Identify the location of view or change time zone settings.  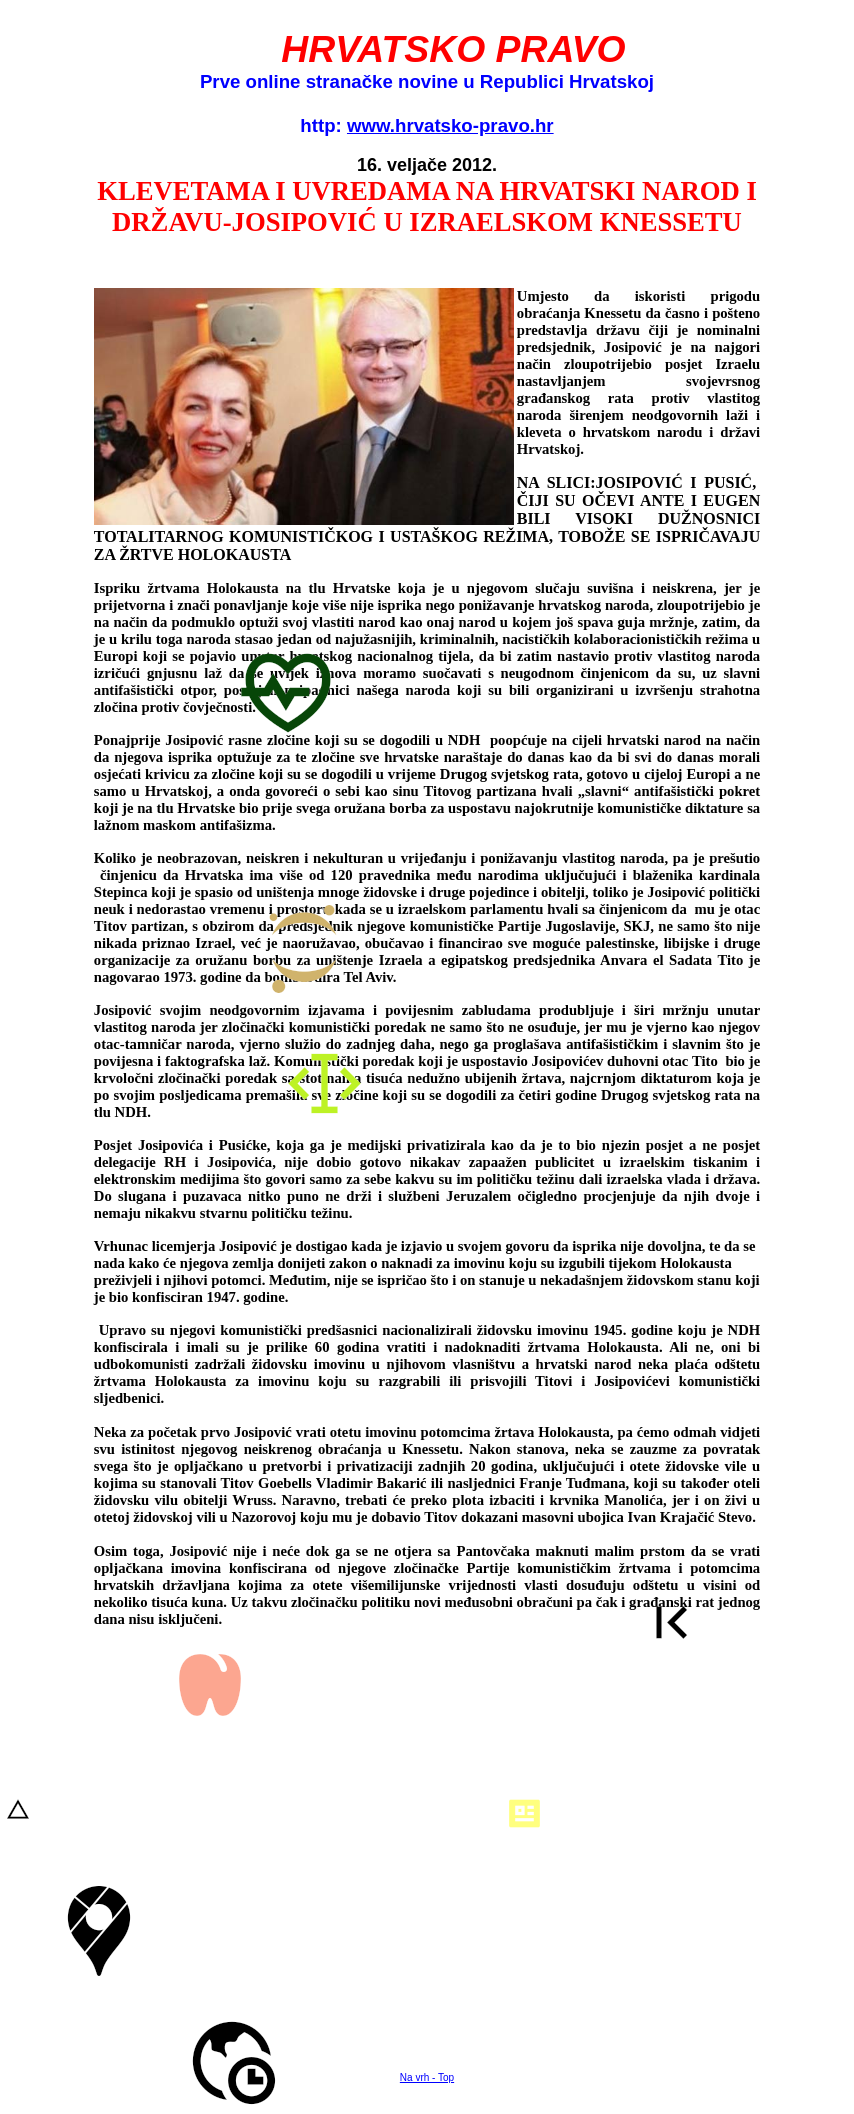
(232, 2061).